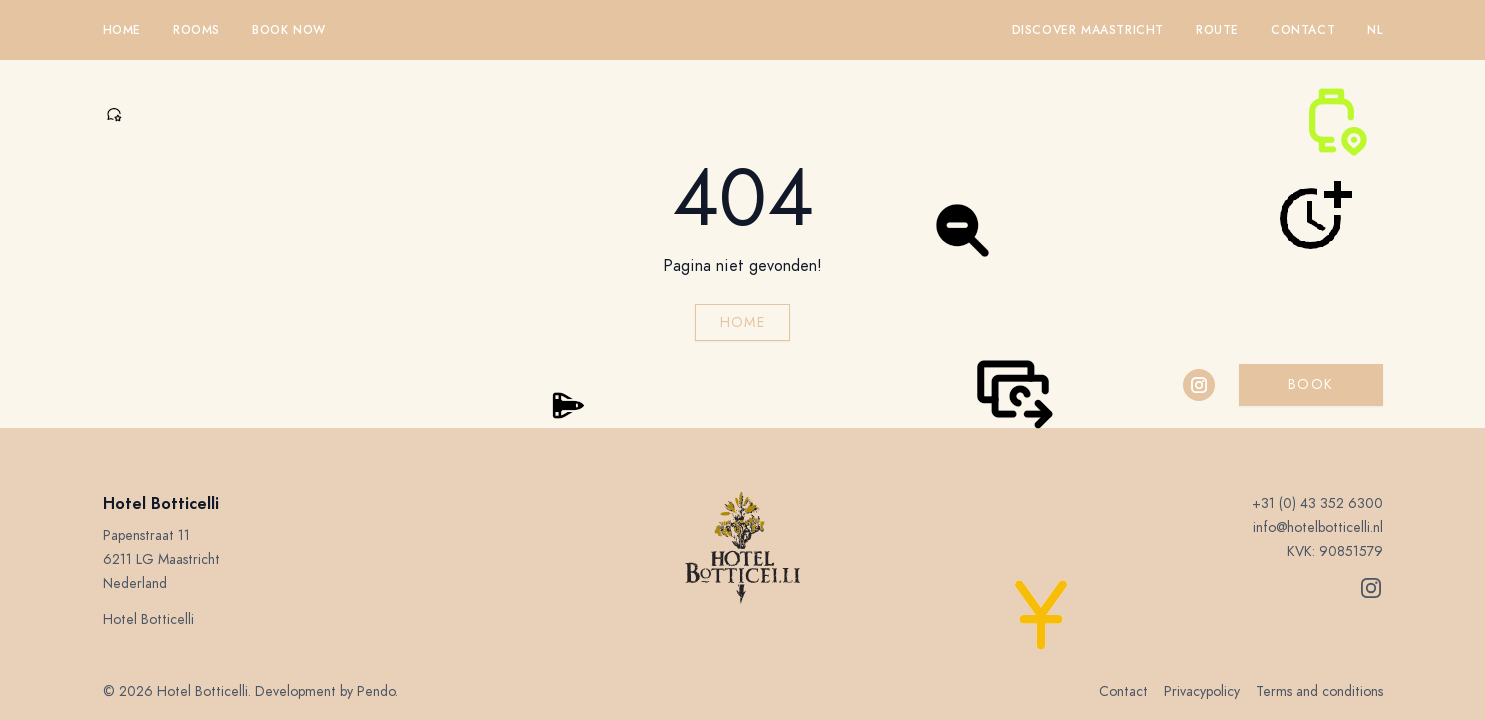 This screenshot has width=1485, height=720. Describe the element at coordinates (1331, 120) in the screenshot. I see `view smartwatch location` at that location.